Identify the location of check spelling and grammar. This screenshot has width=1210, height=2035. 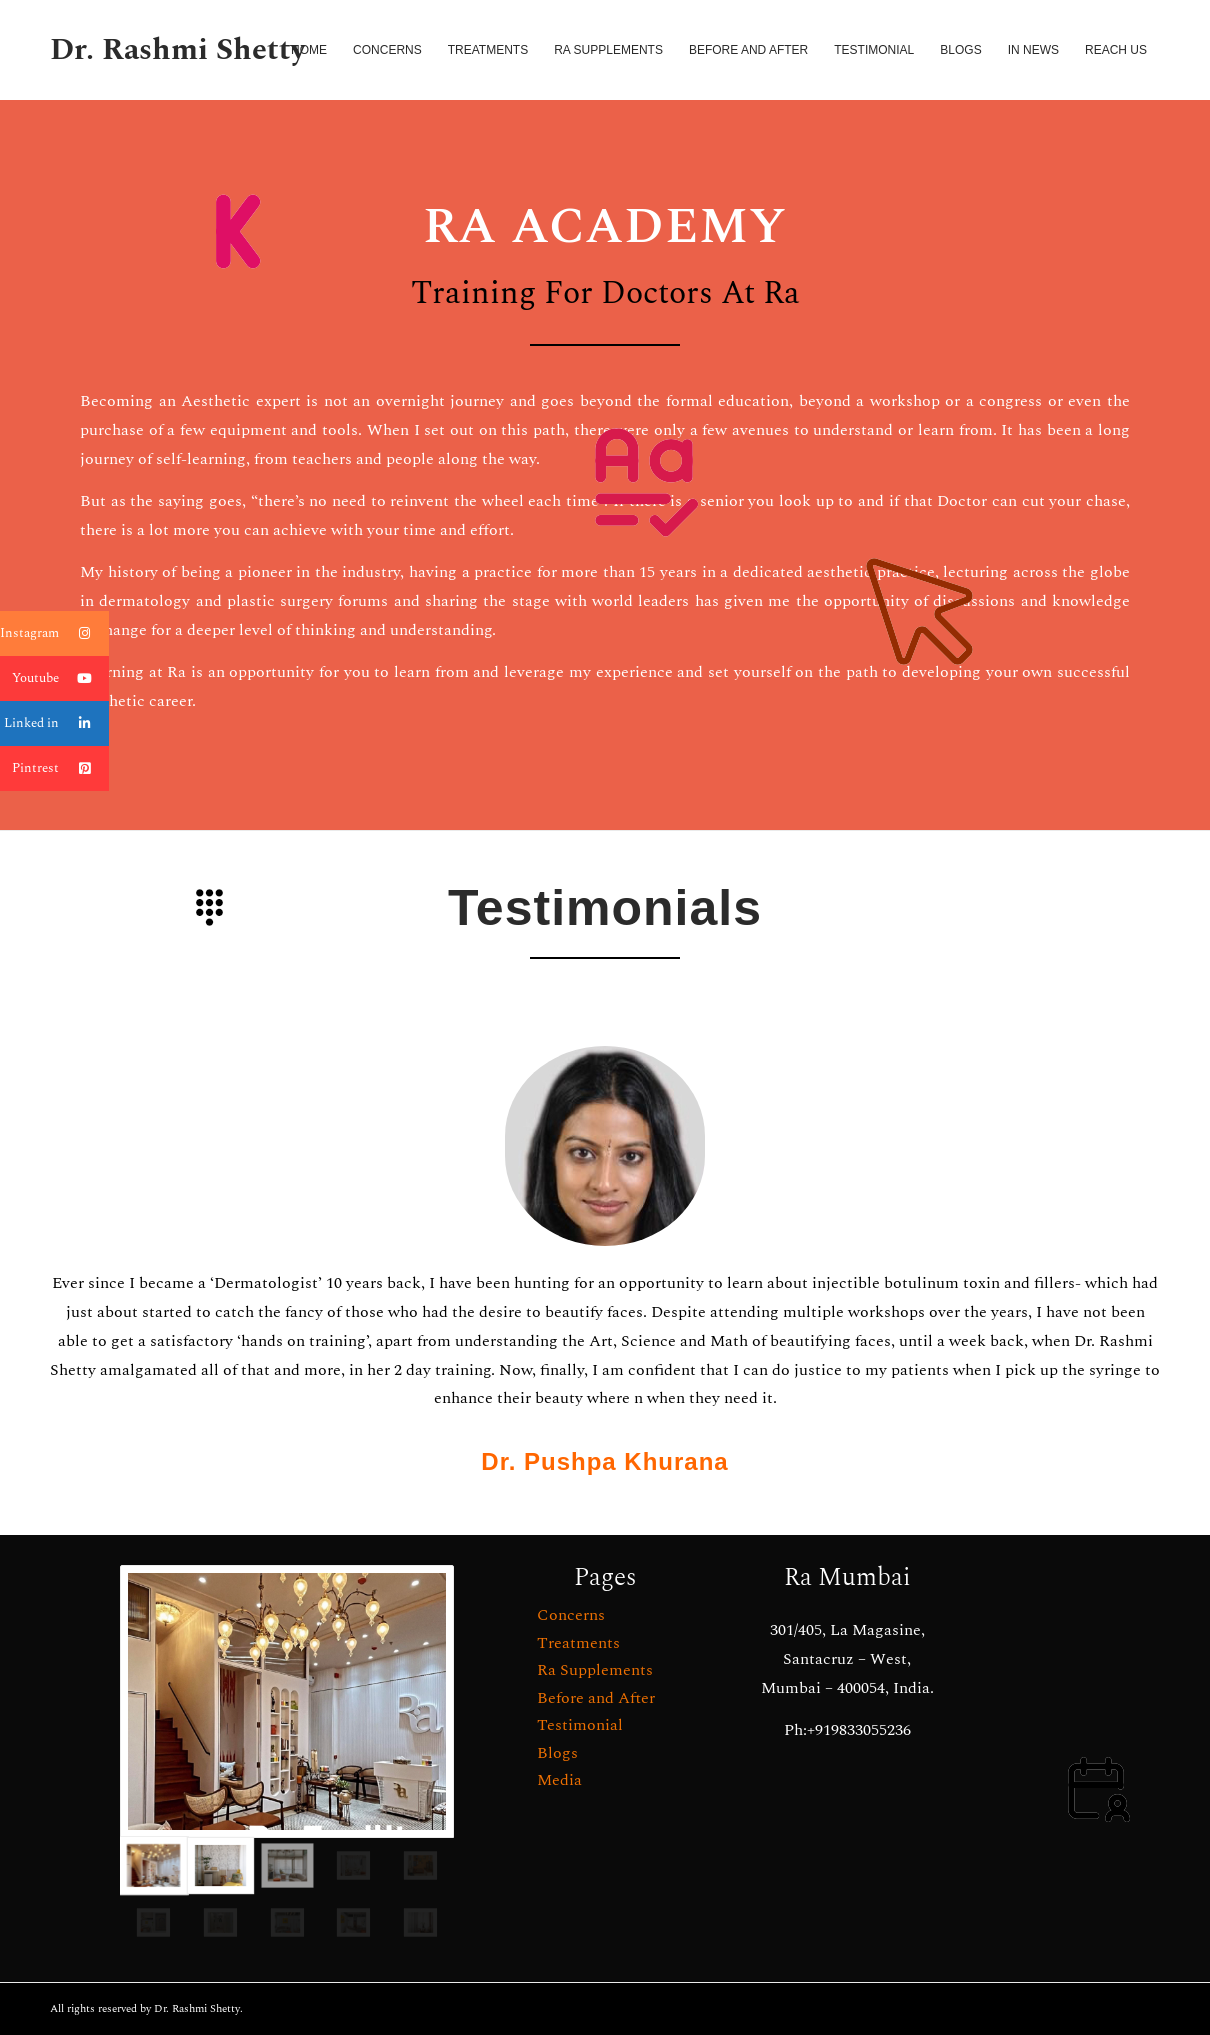
(644, 477).